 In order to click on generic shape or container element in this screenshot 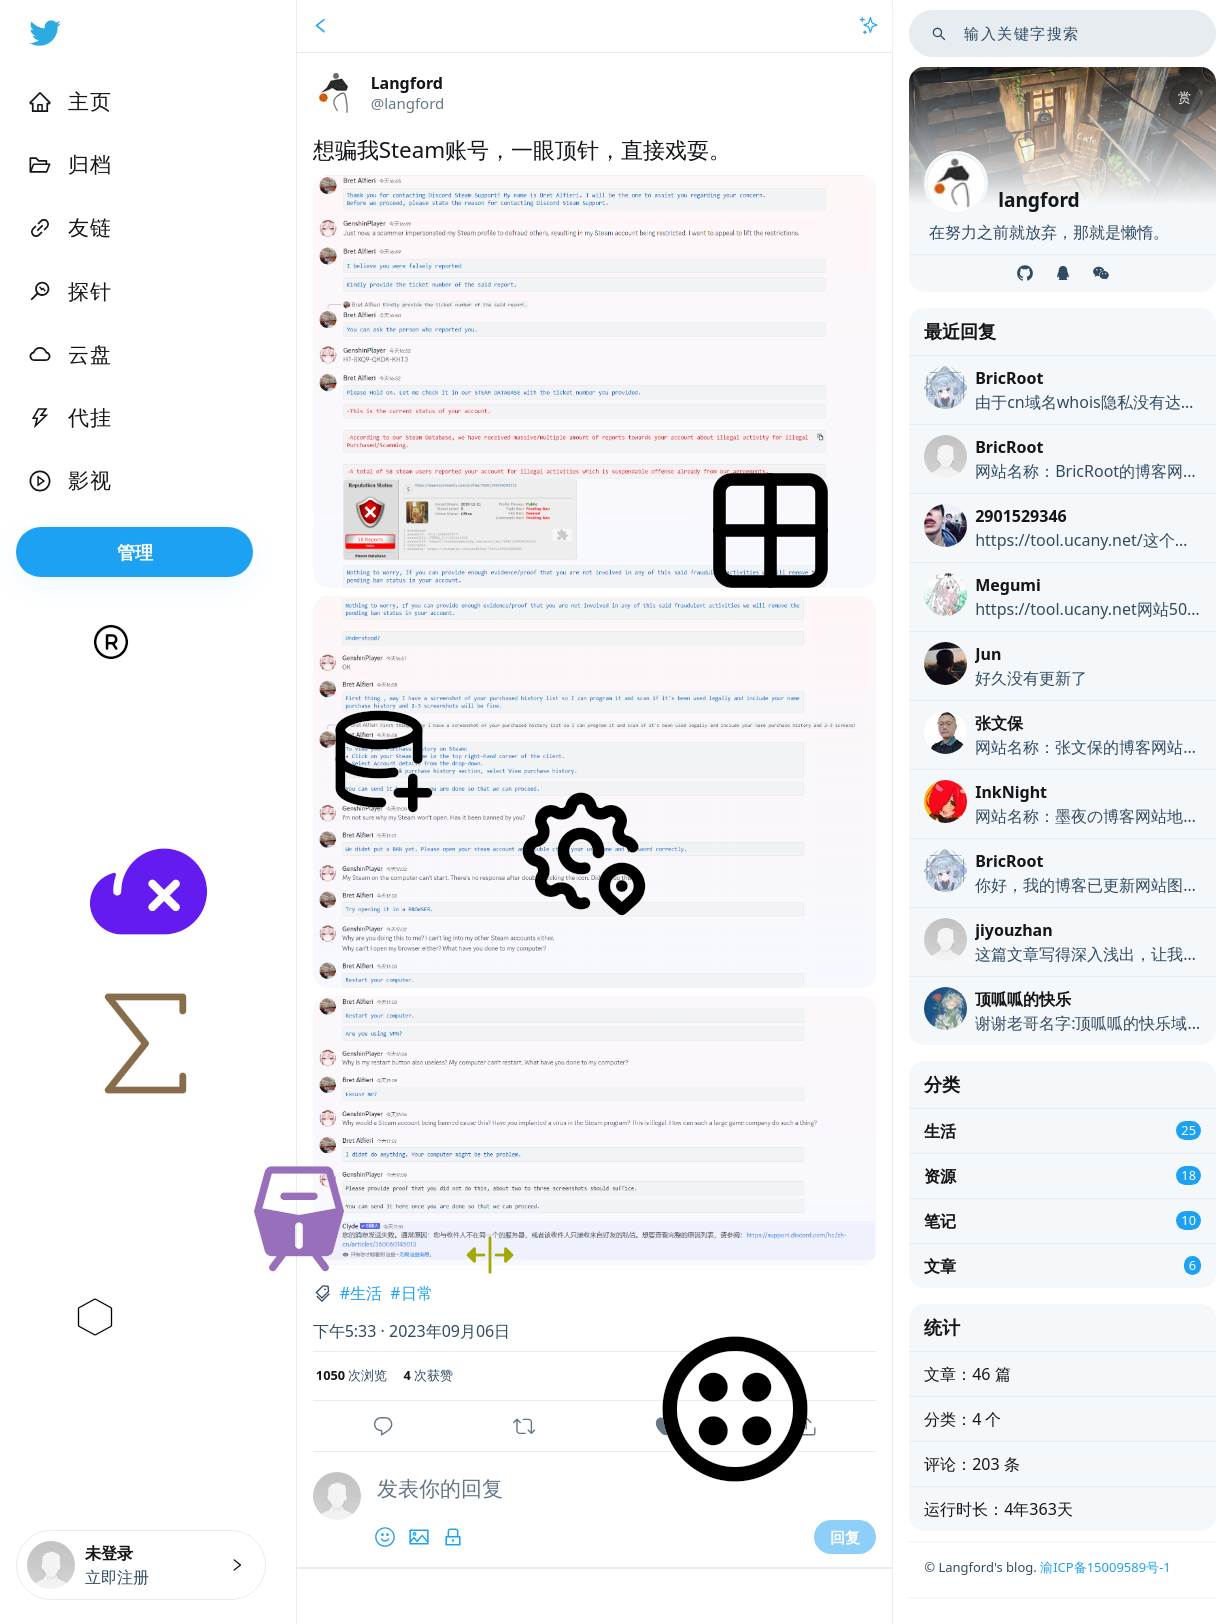, I will do `click(95, 1317)`.